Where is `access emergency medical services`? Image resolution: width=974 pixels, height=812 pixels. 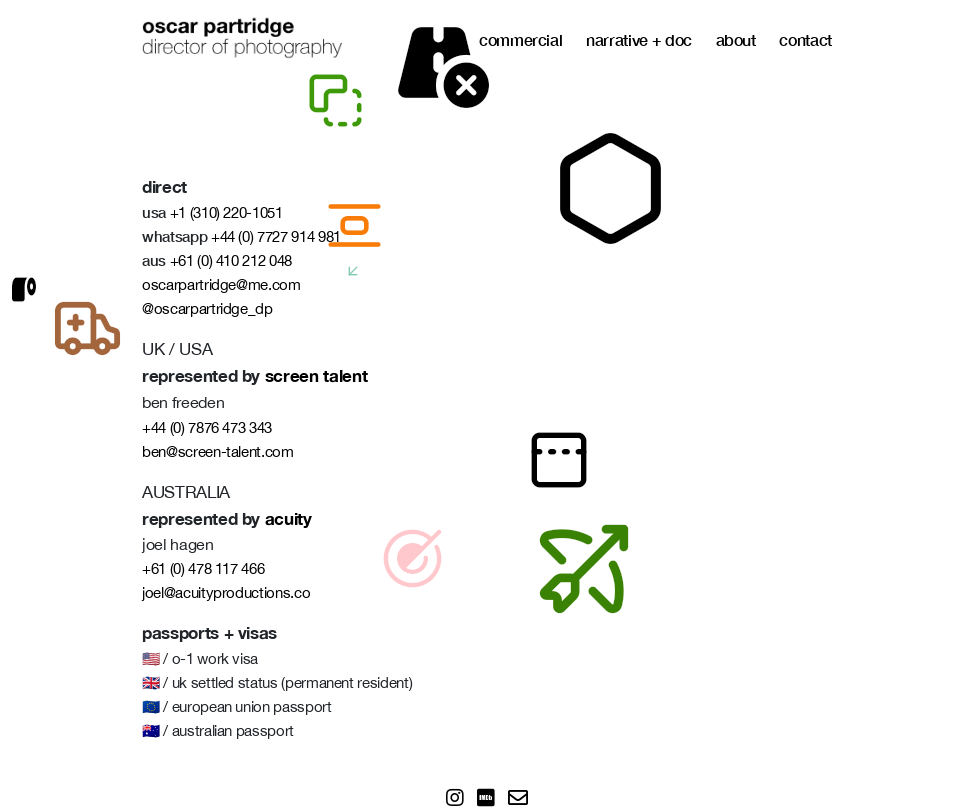 access emergency medical services is located at coordinates (87, 328).